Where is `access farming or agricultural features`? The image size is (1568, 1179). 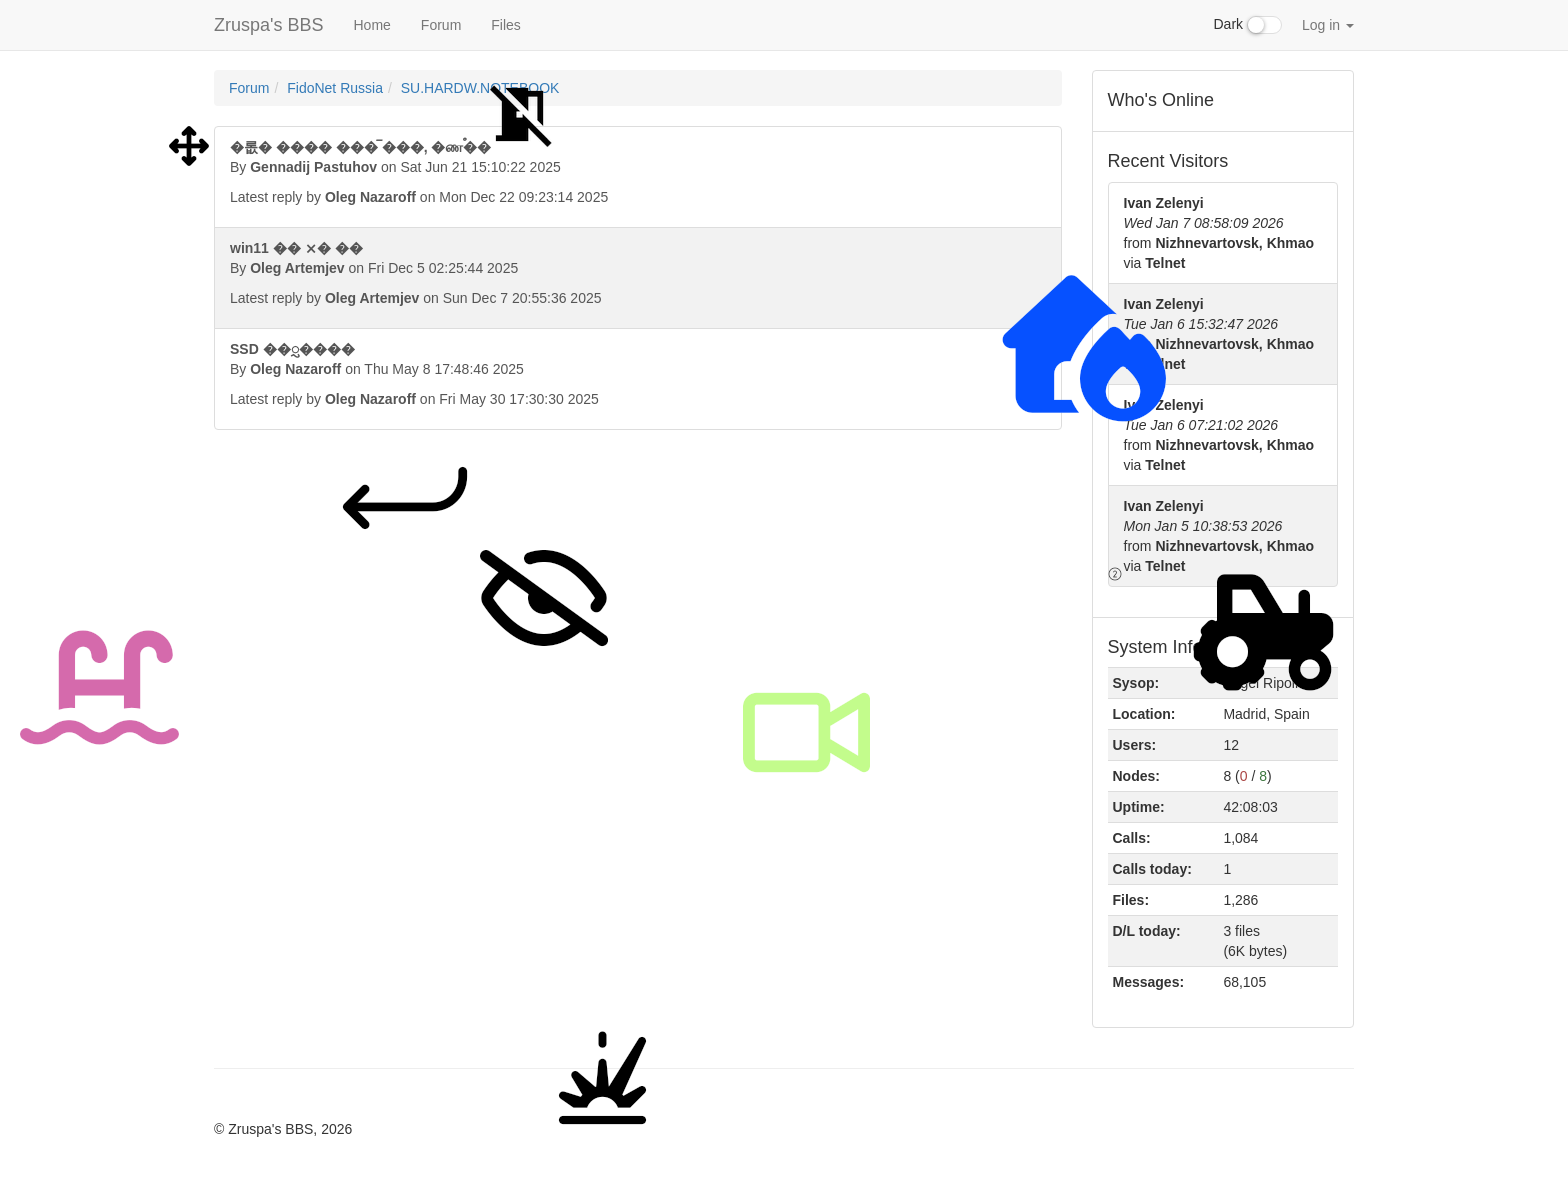 access farming or agricultural features is located at coordinates (1263, 628).